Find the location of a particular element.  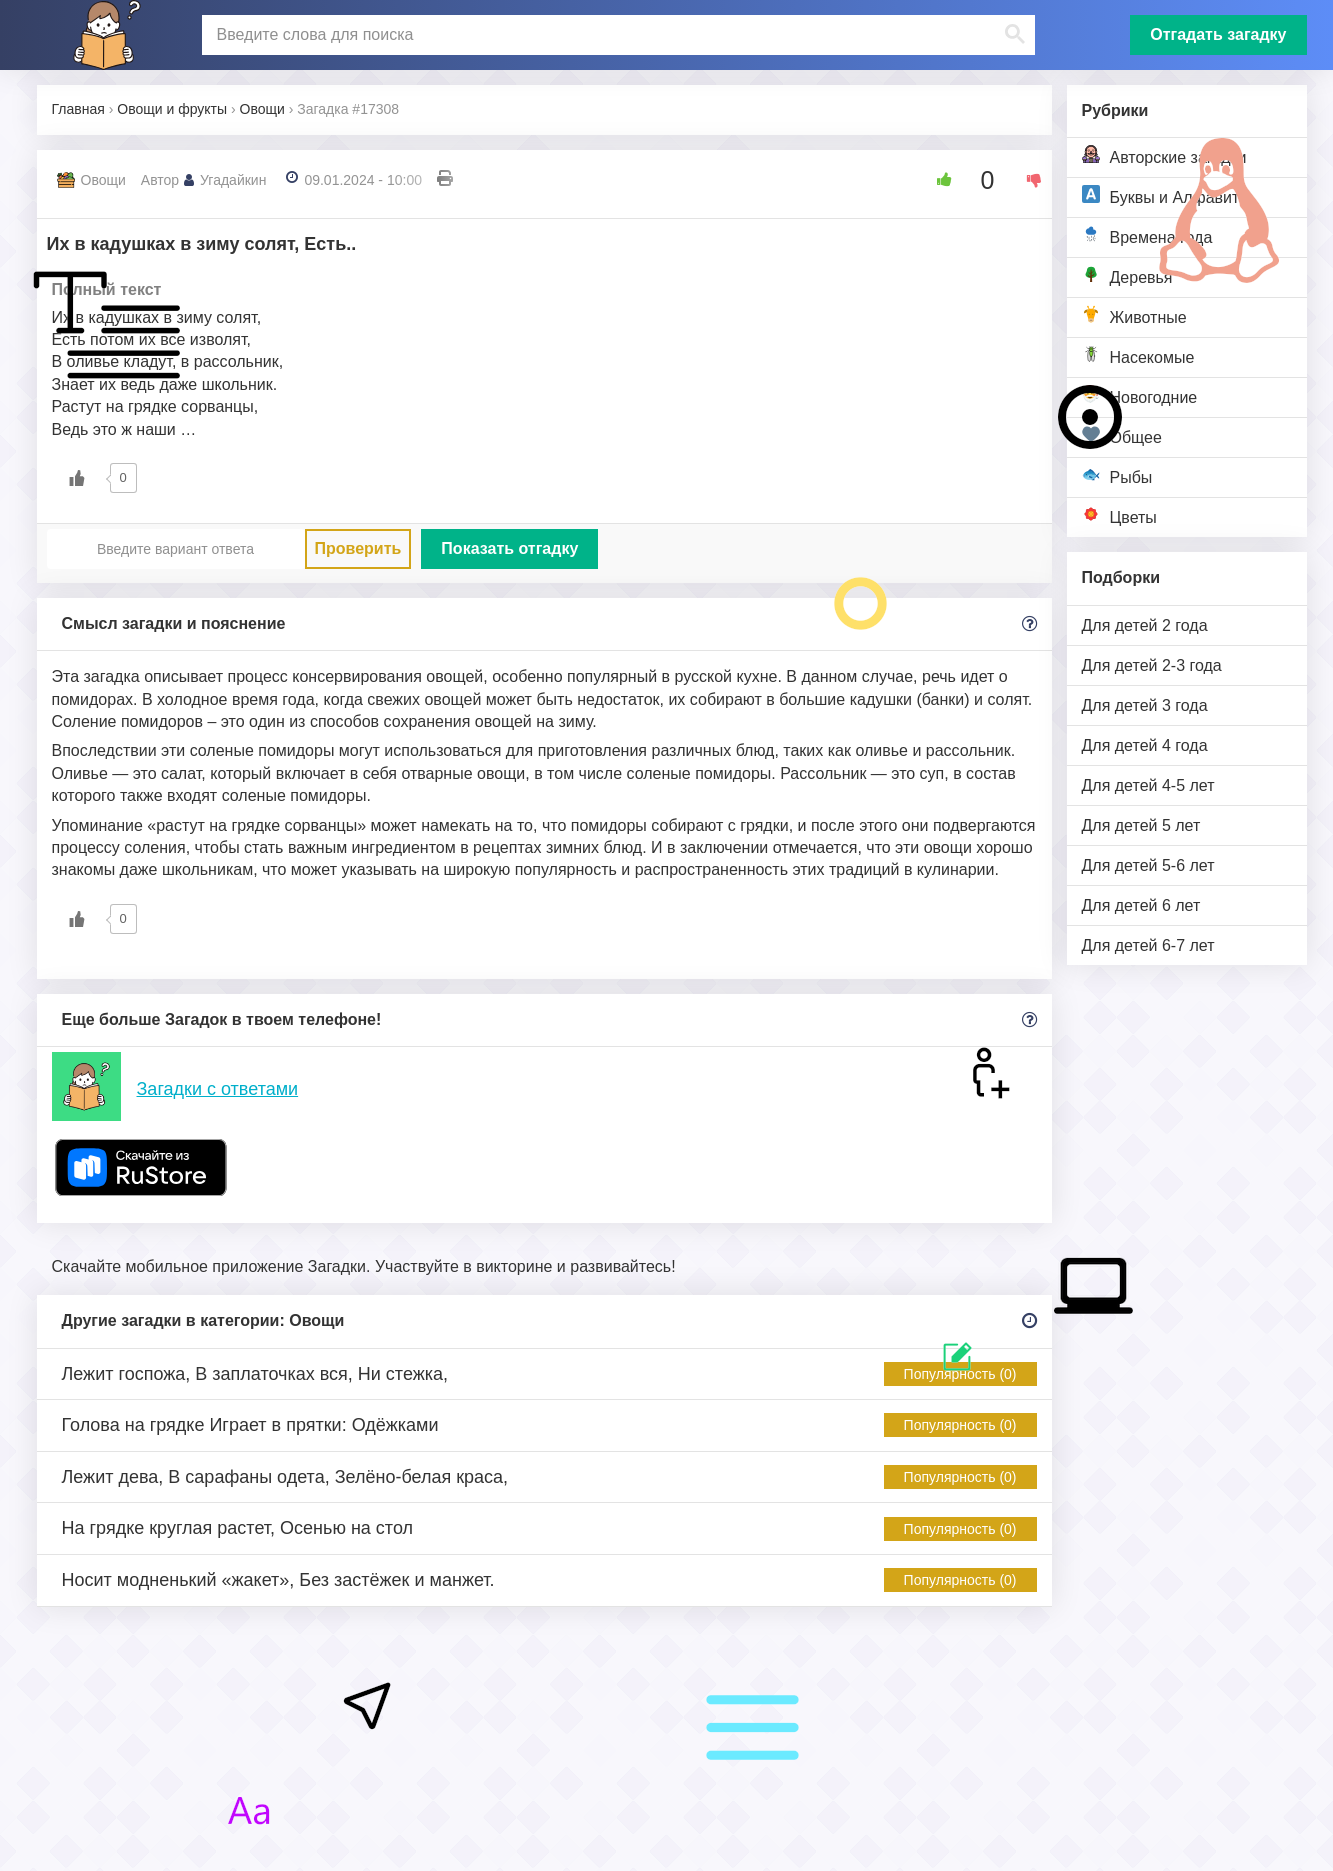

add a new user or contact is located at coordinates (984, 1073).